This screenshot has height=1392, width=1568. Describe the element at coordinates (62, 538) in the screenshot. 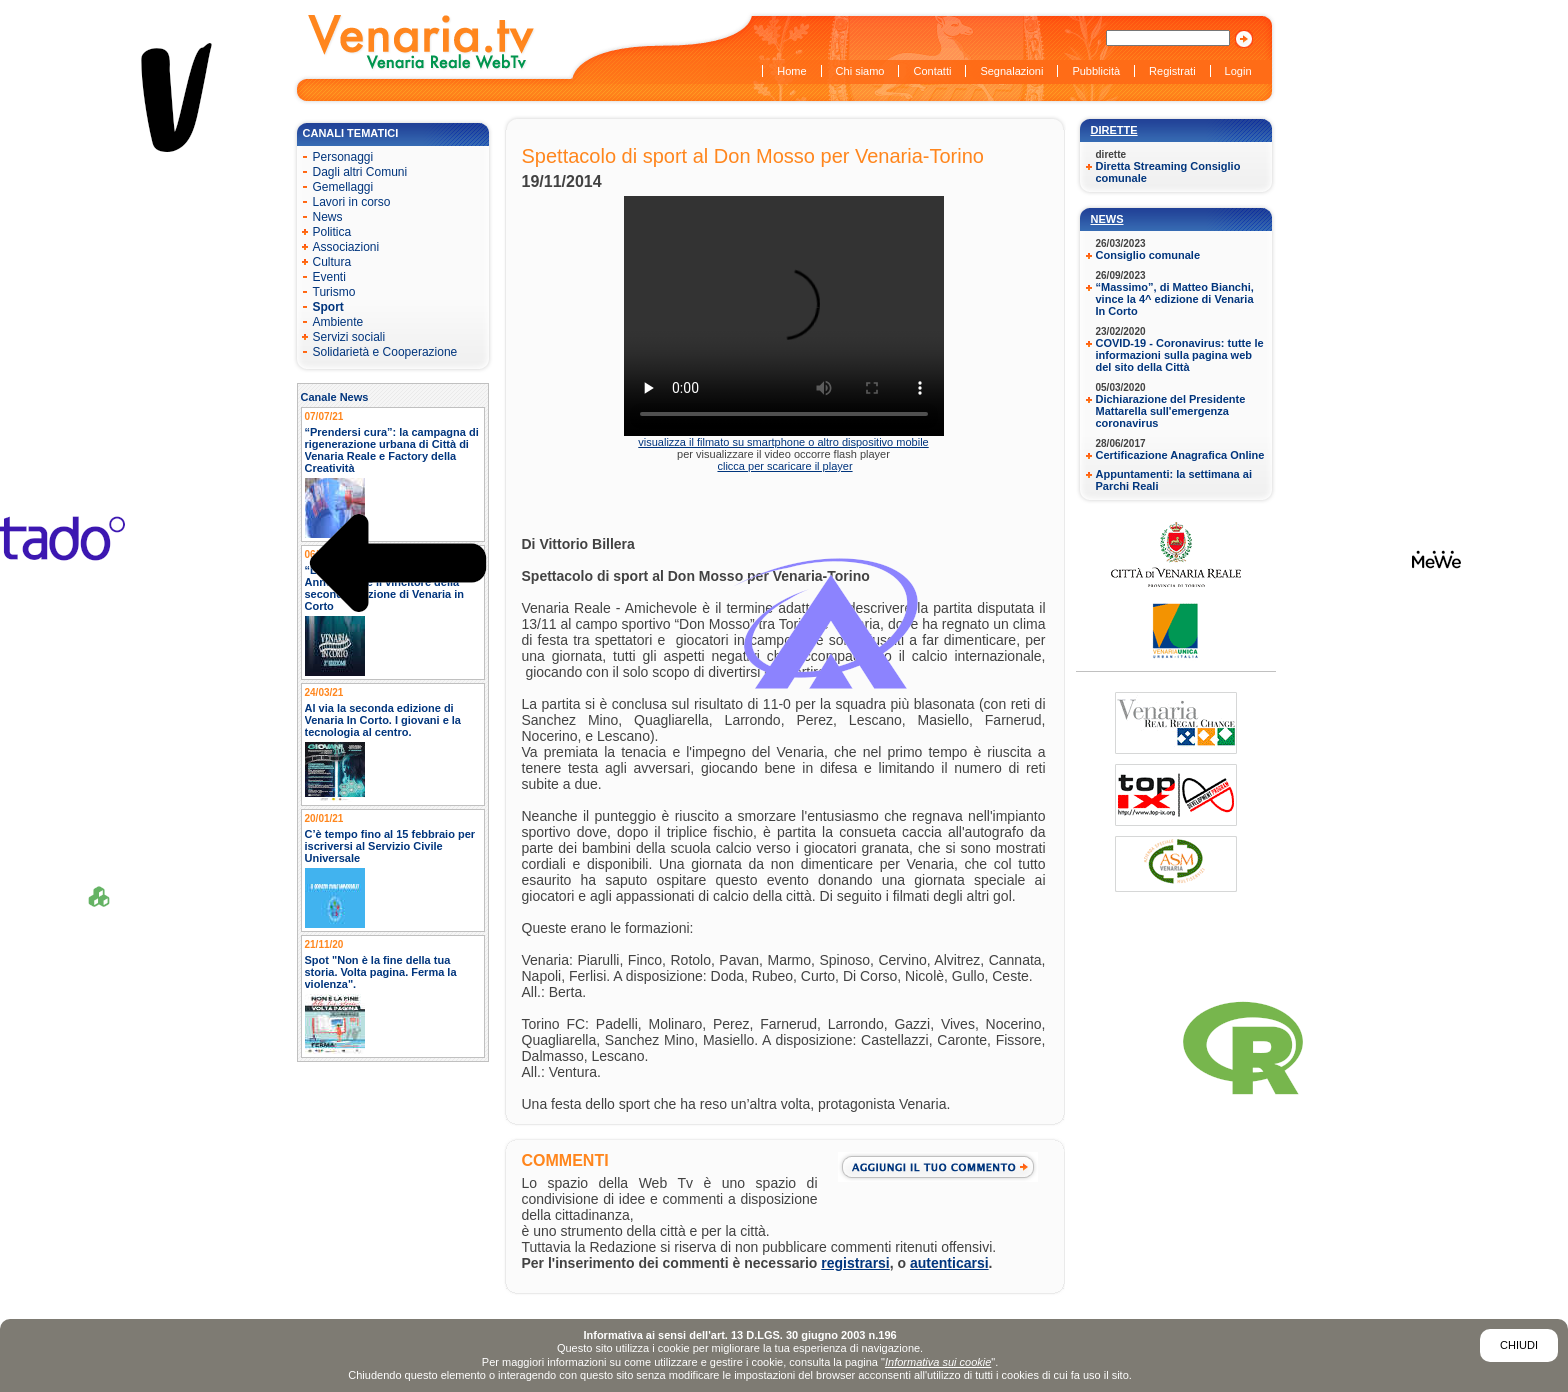

I see `tado° smart home app logo` at that location.